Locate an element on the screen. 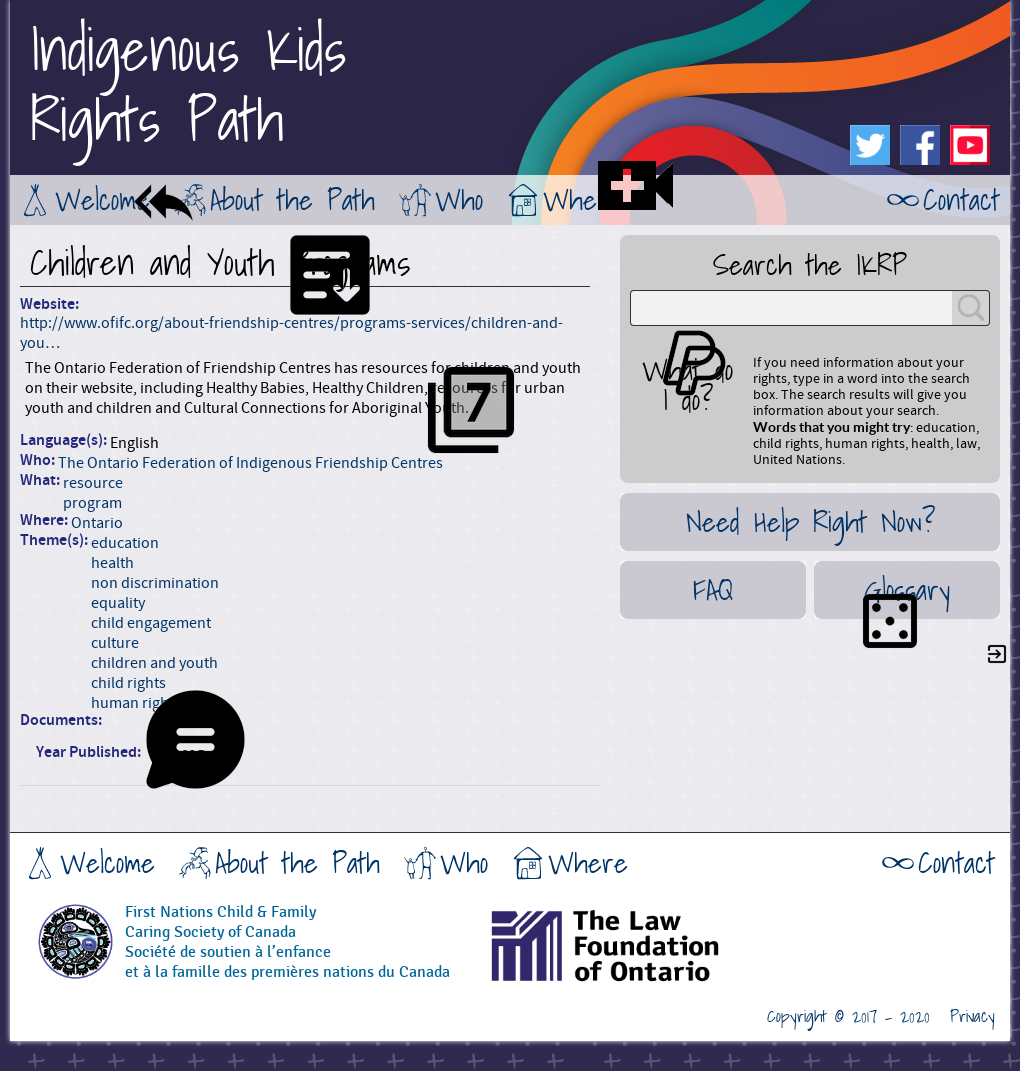  sort items in ascending order is located at coordinates (330, 275).